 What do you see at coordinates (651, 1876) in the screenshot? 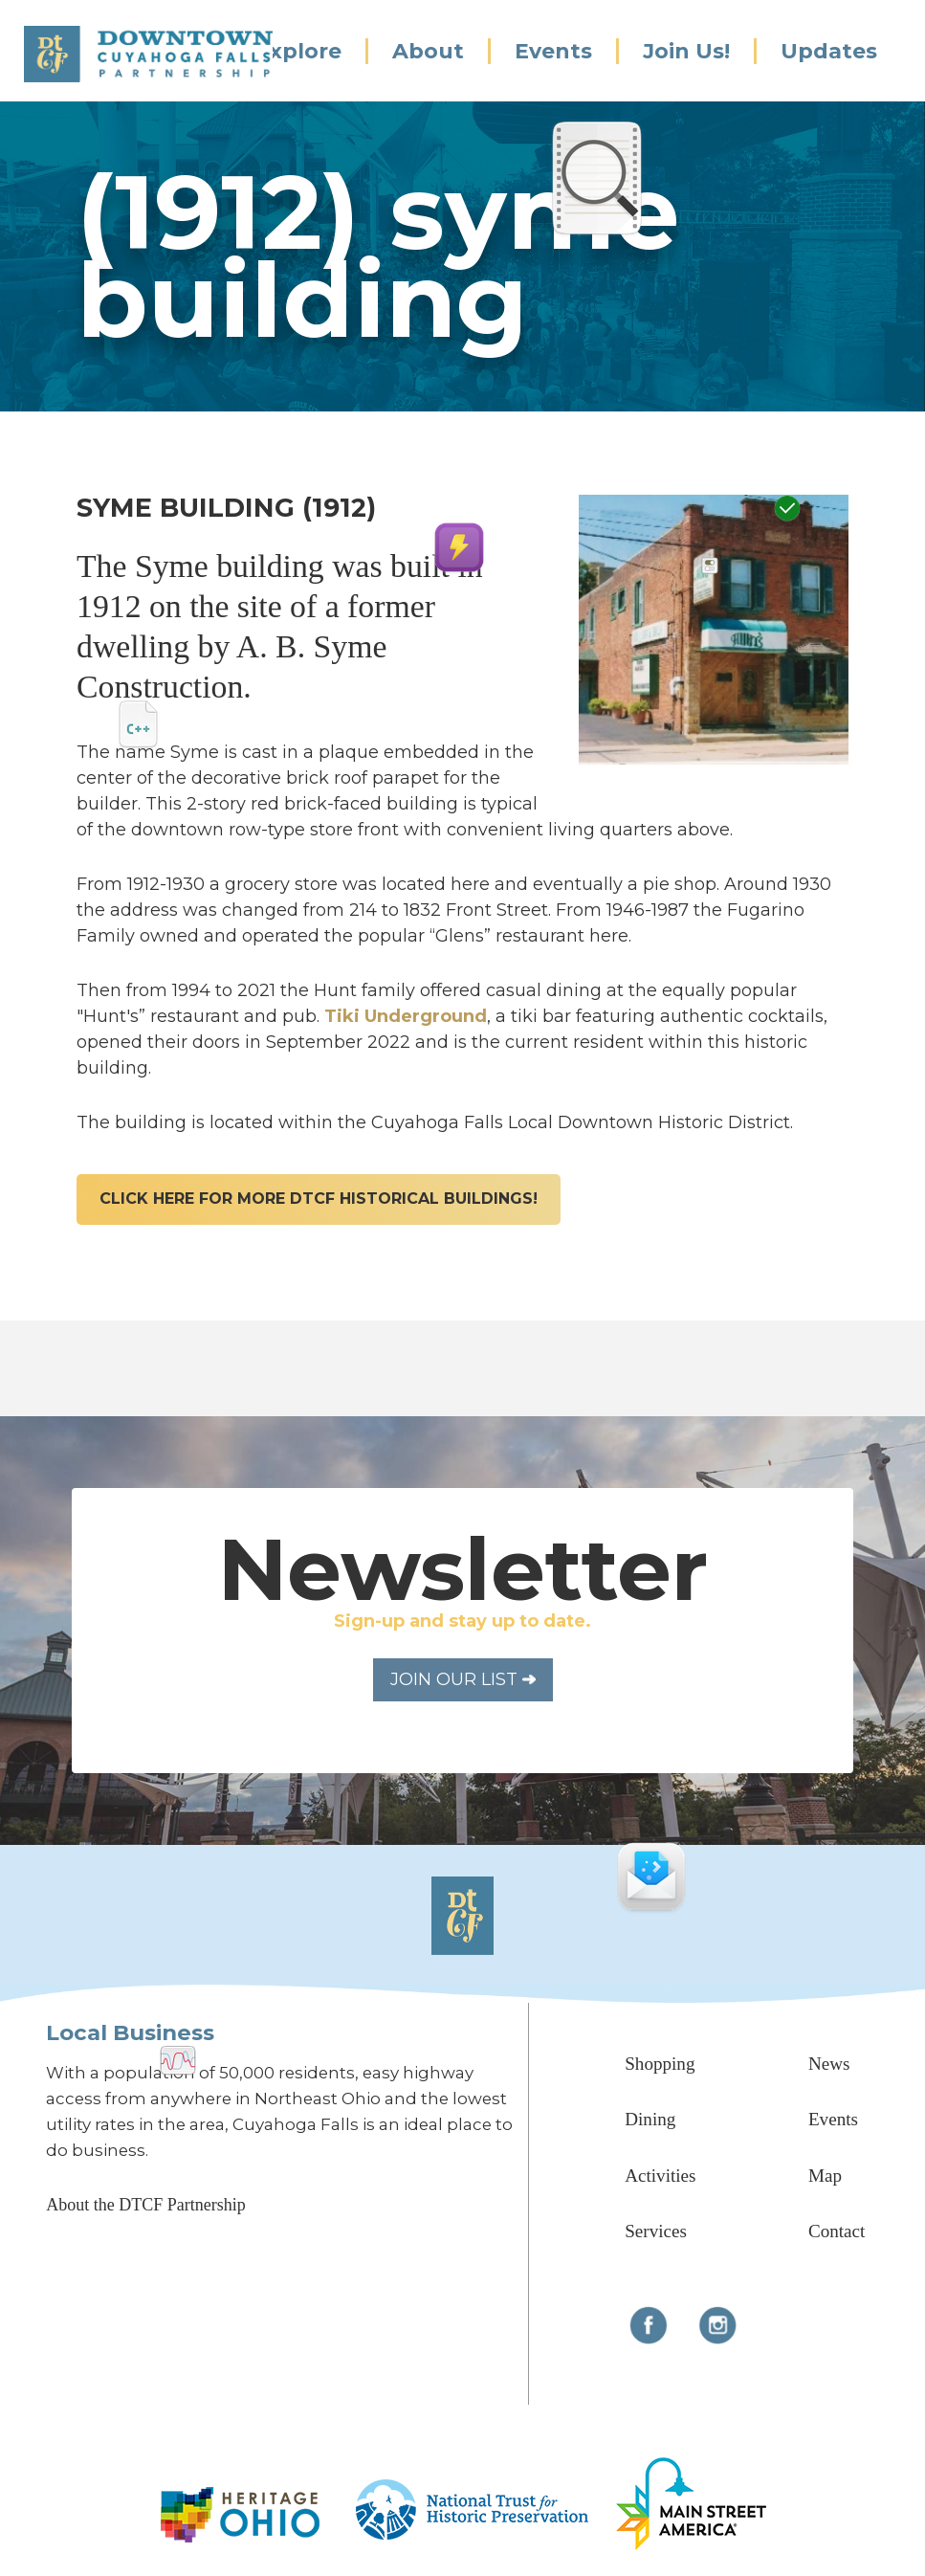
I see `open sieve mail filter editor` at bounding box center [651, 1876].